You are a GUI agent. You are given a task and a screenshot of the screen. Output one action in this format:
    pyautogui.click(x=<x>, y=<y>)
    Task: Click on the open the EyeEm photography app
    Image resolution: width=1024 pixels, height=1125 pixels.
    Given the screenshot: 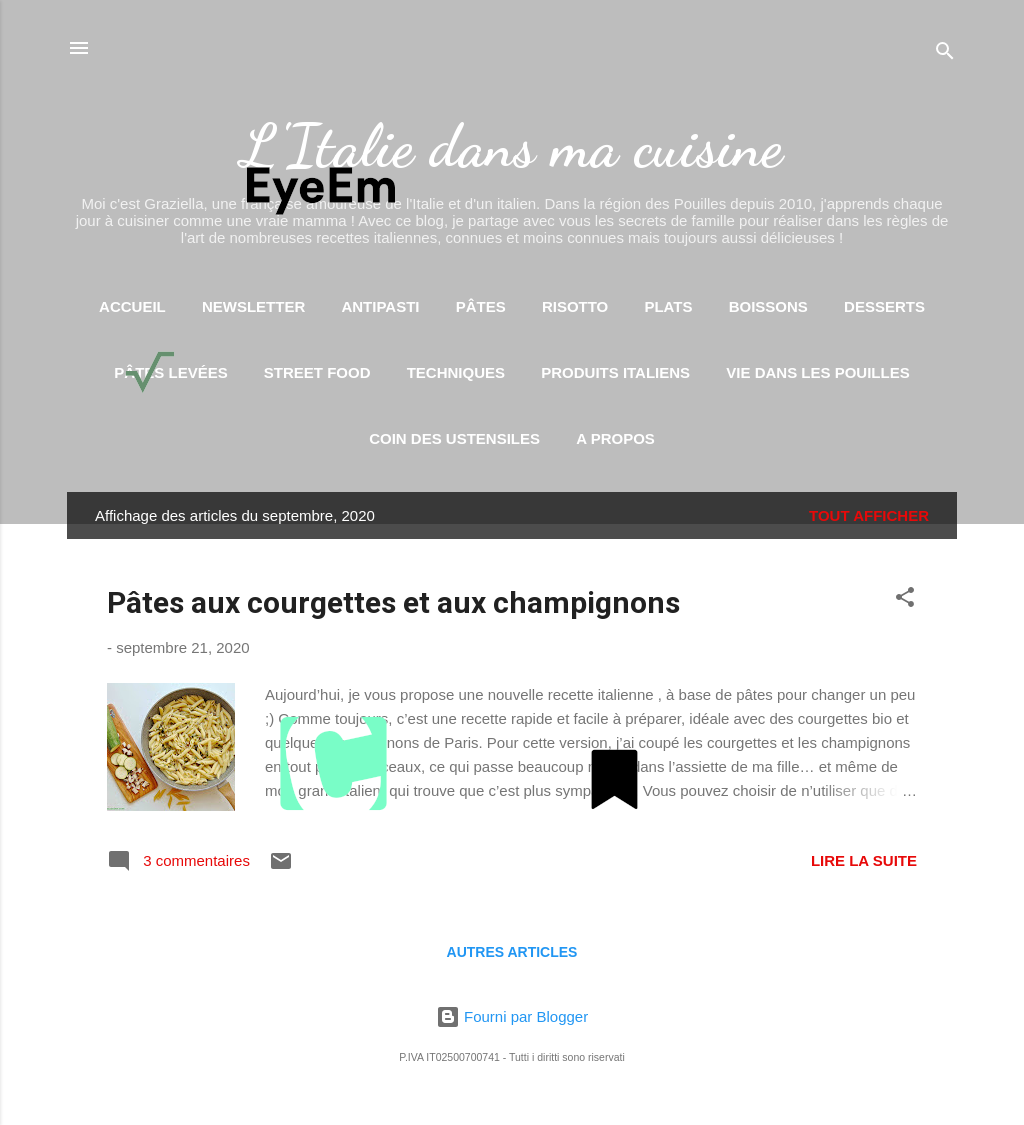 What is the action you would take?
    pyautogui.click(x=321, y=191)
    